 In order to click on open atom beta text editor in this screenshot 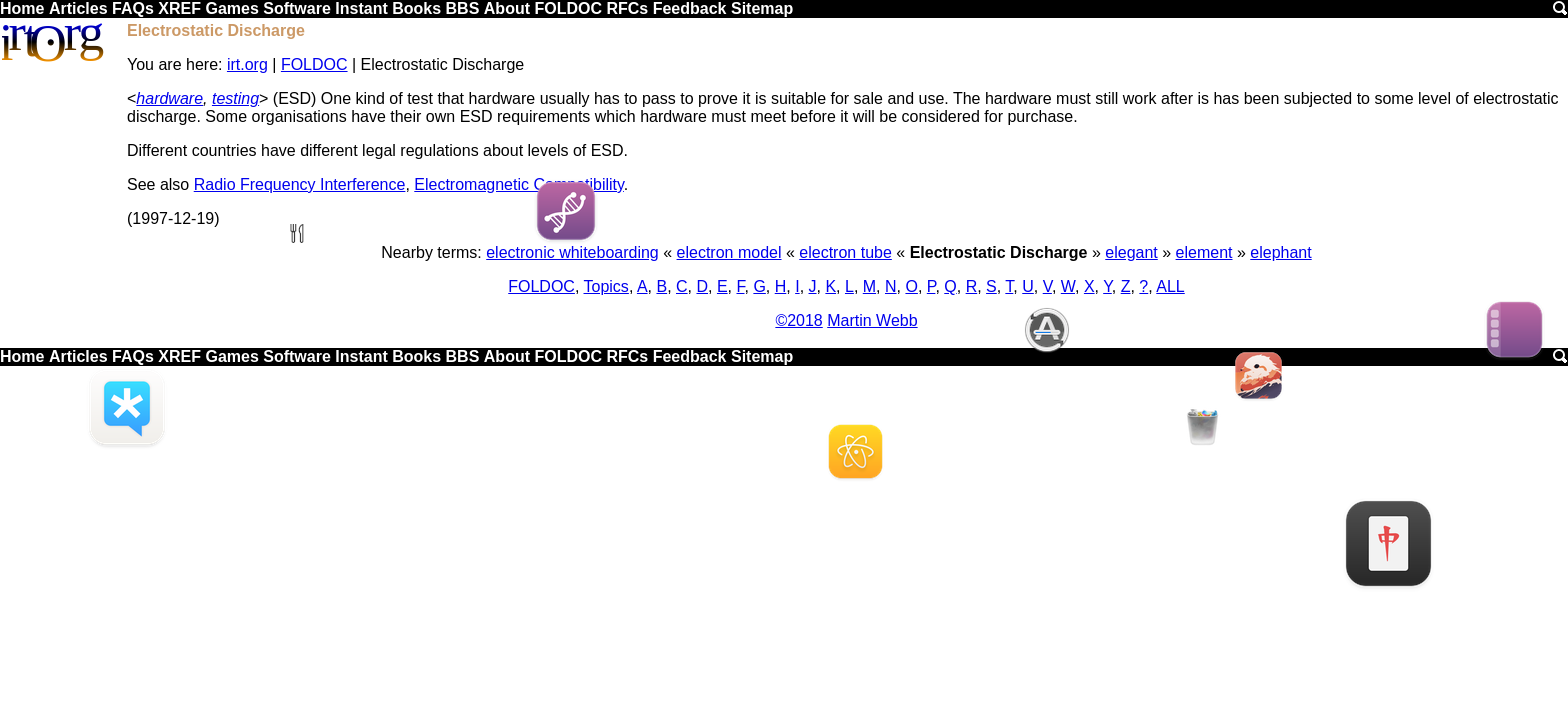, I will do `click(855, 451)`.